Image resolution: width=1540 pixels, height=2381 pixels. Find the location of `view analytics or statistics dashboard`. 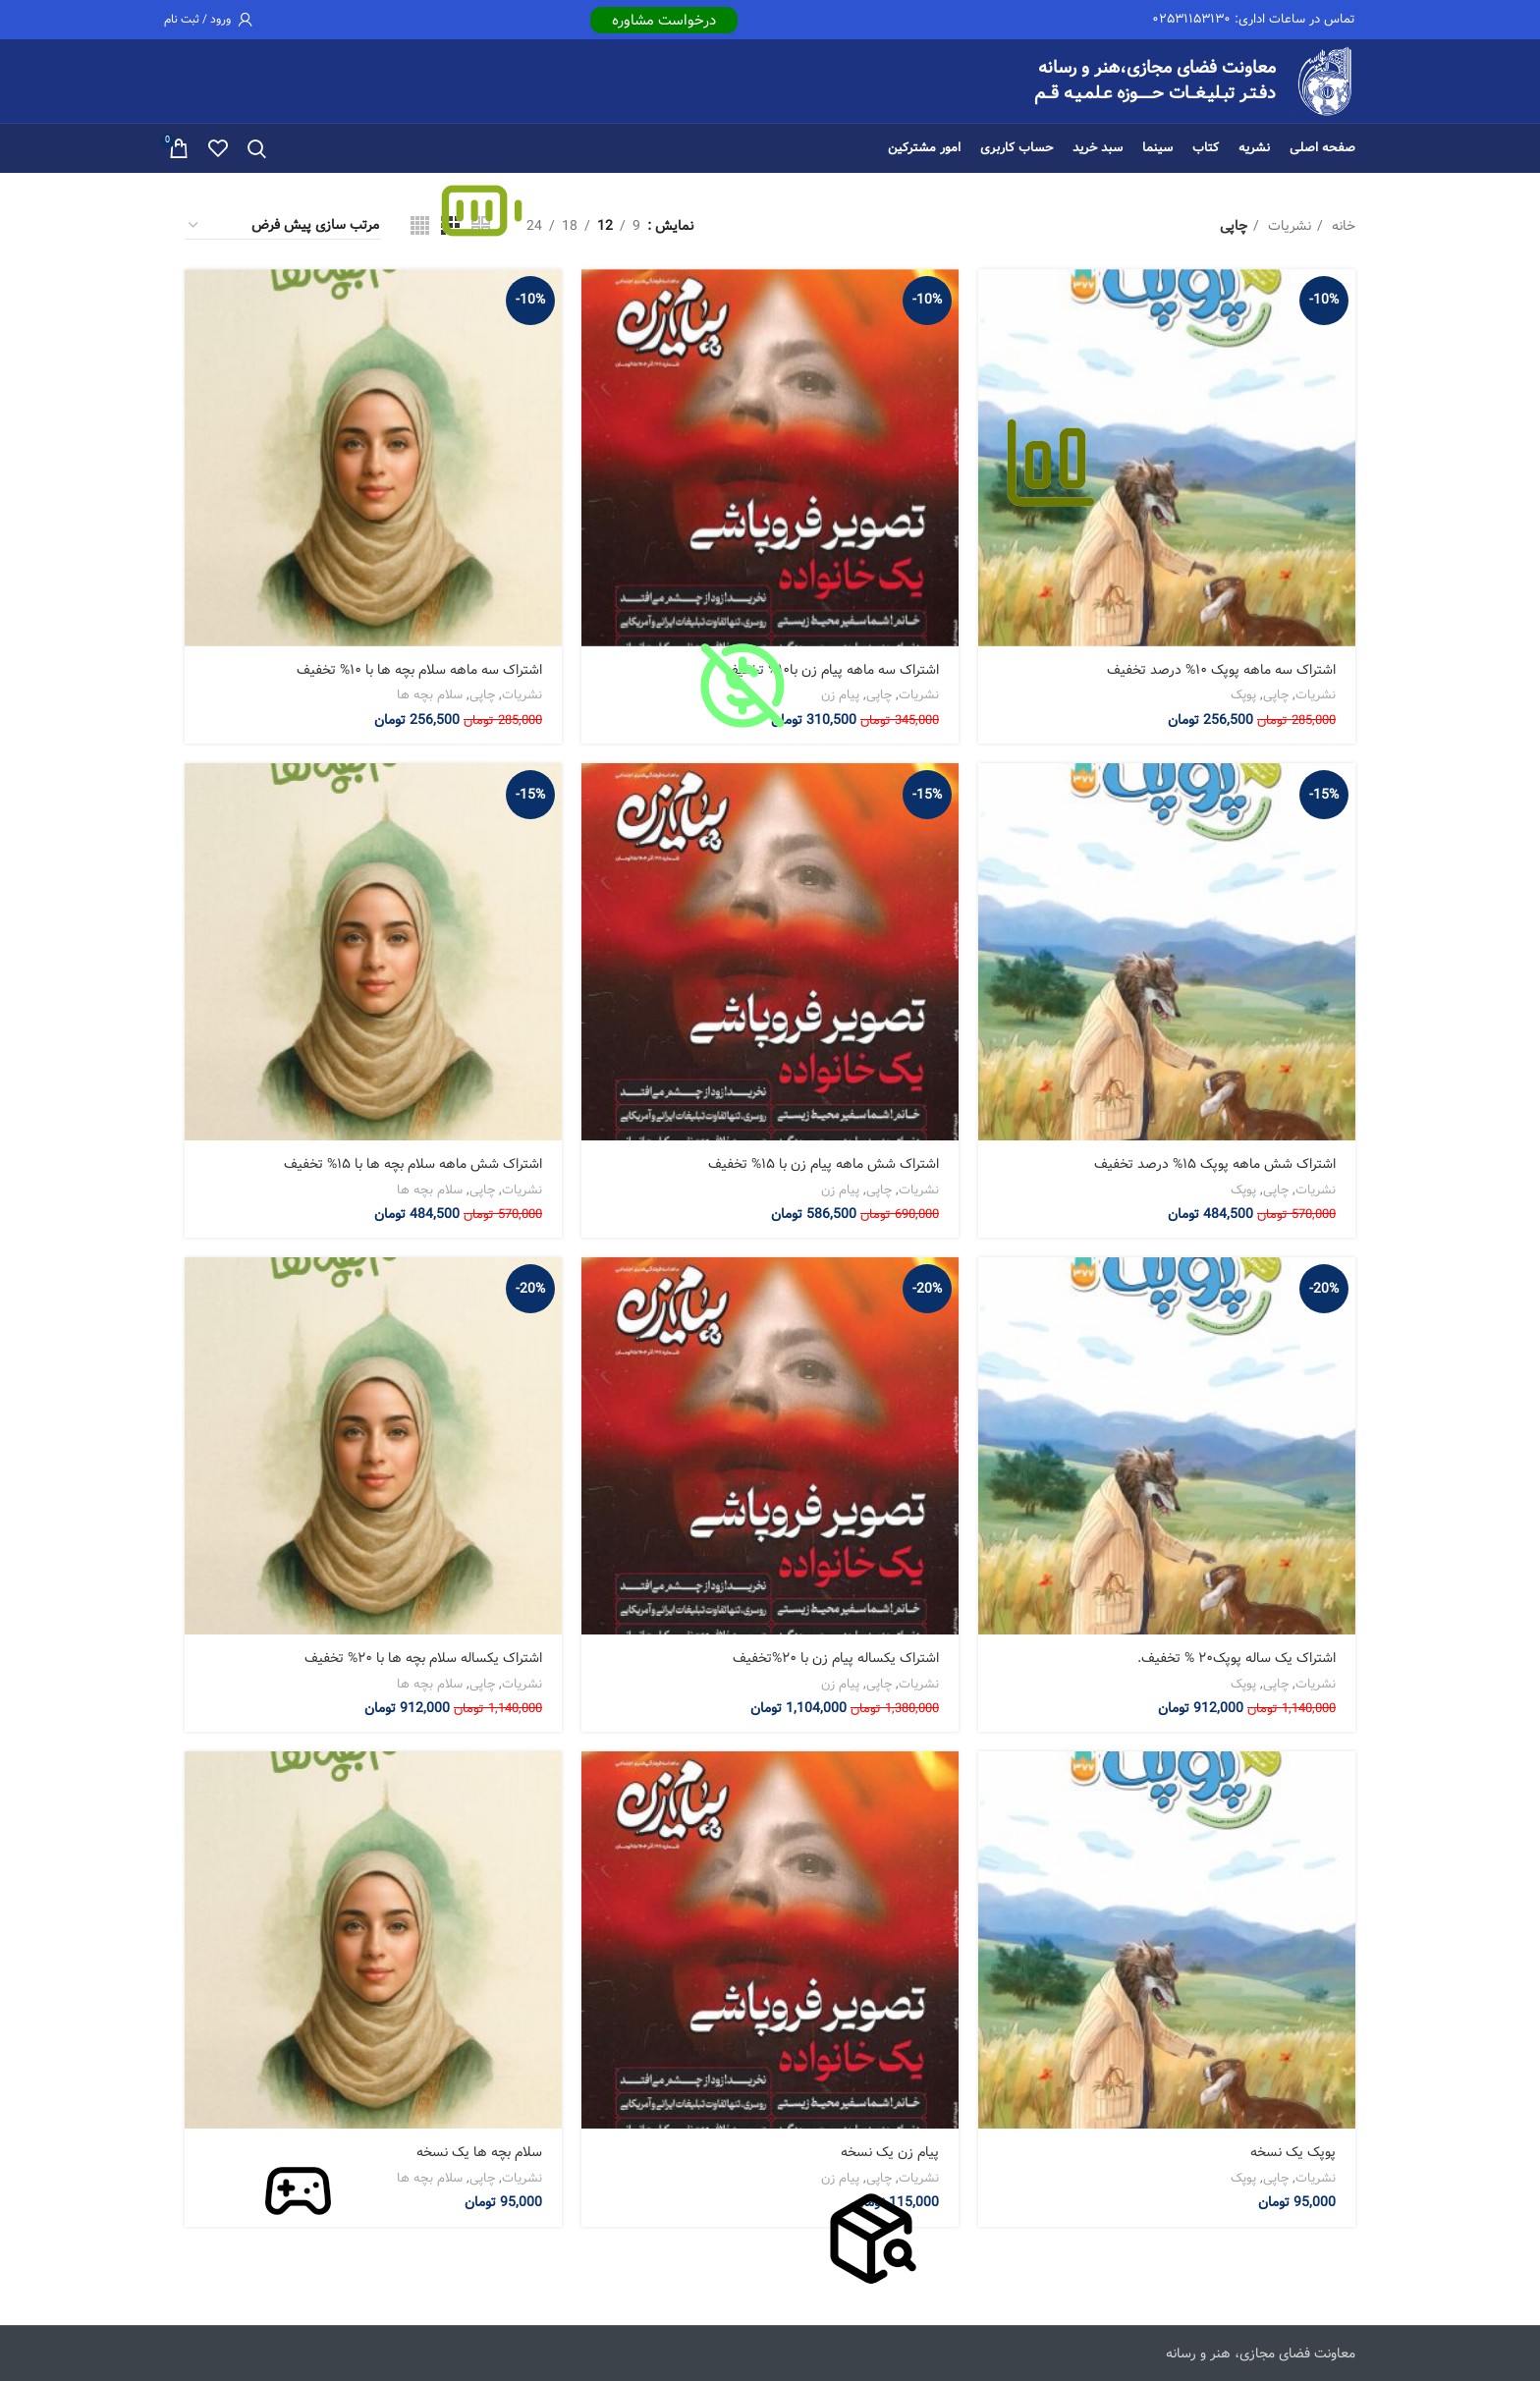

view analytics or statistics dashboard is located at coordinates (1051, 463).